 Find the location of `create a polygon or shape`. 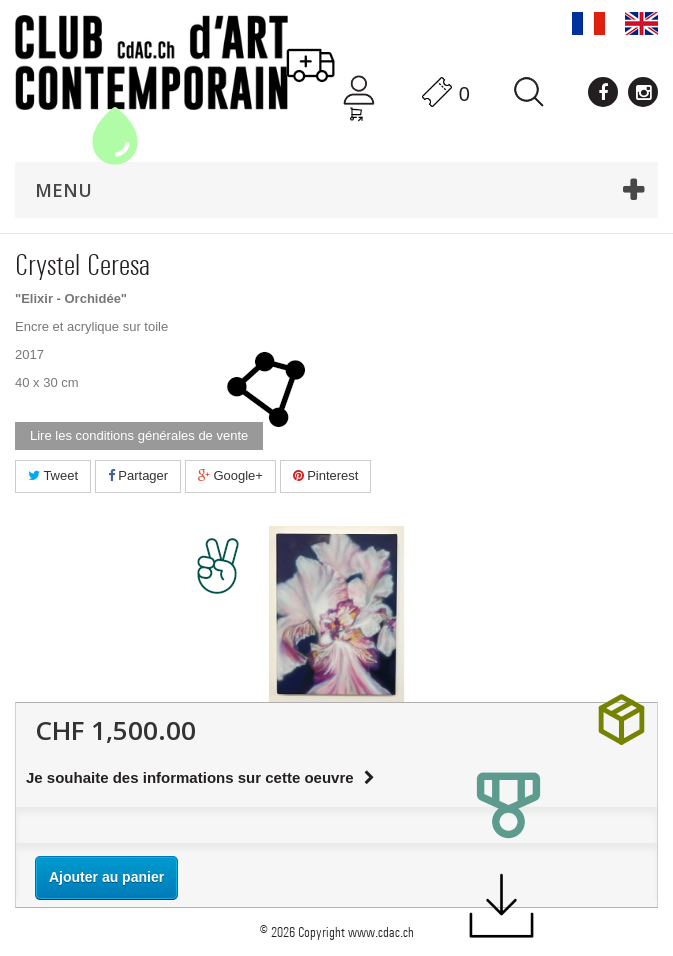

create a polygon or shape is located at coordinates (267, 389).